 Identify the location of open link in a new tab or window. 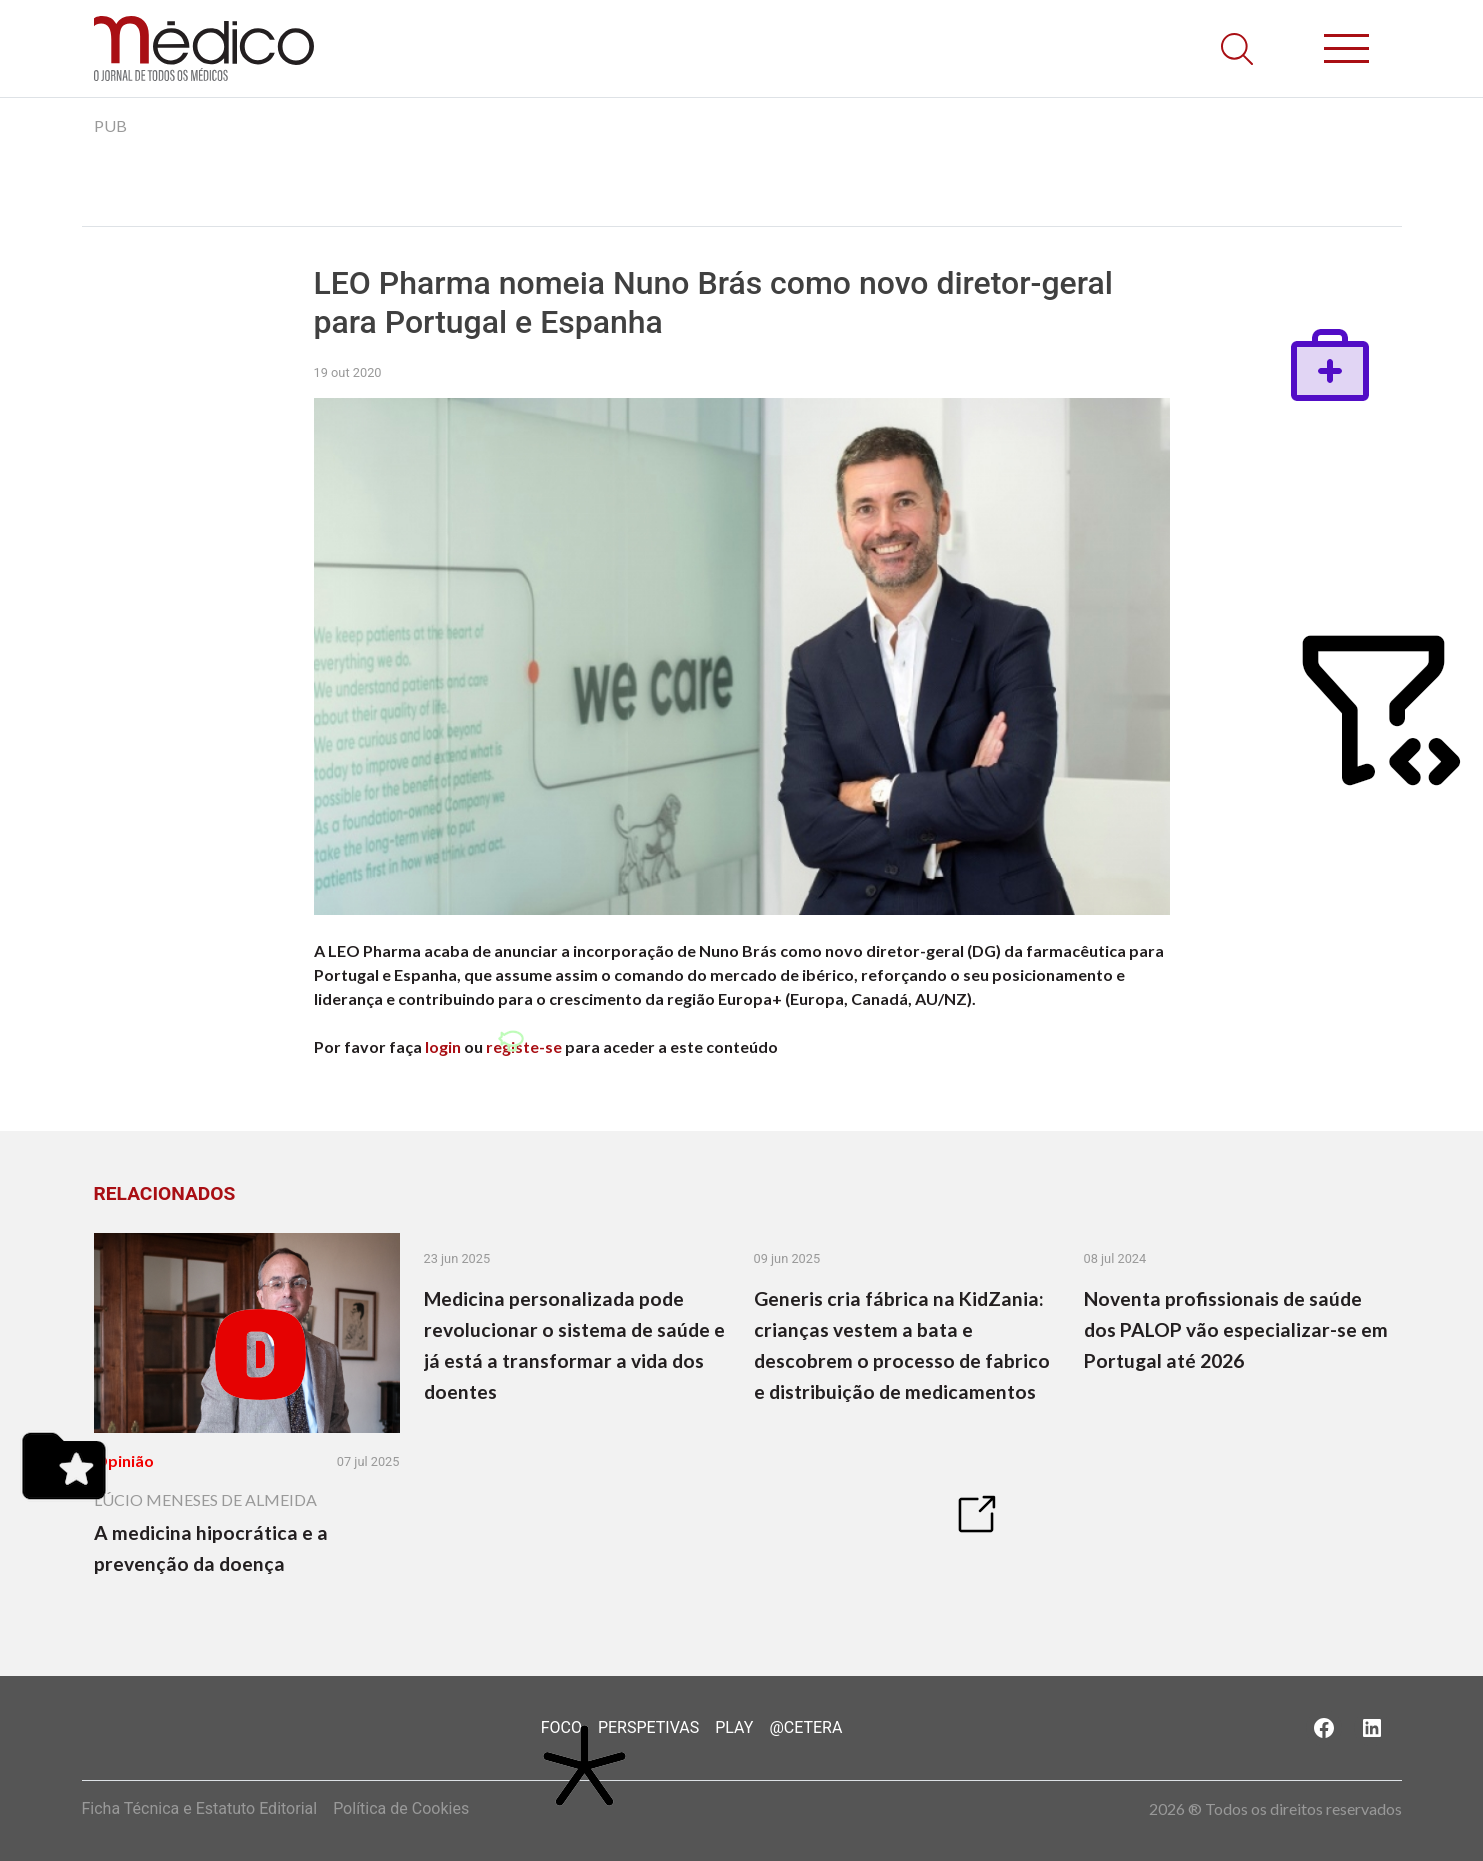
(976, 1515).